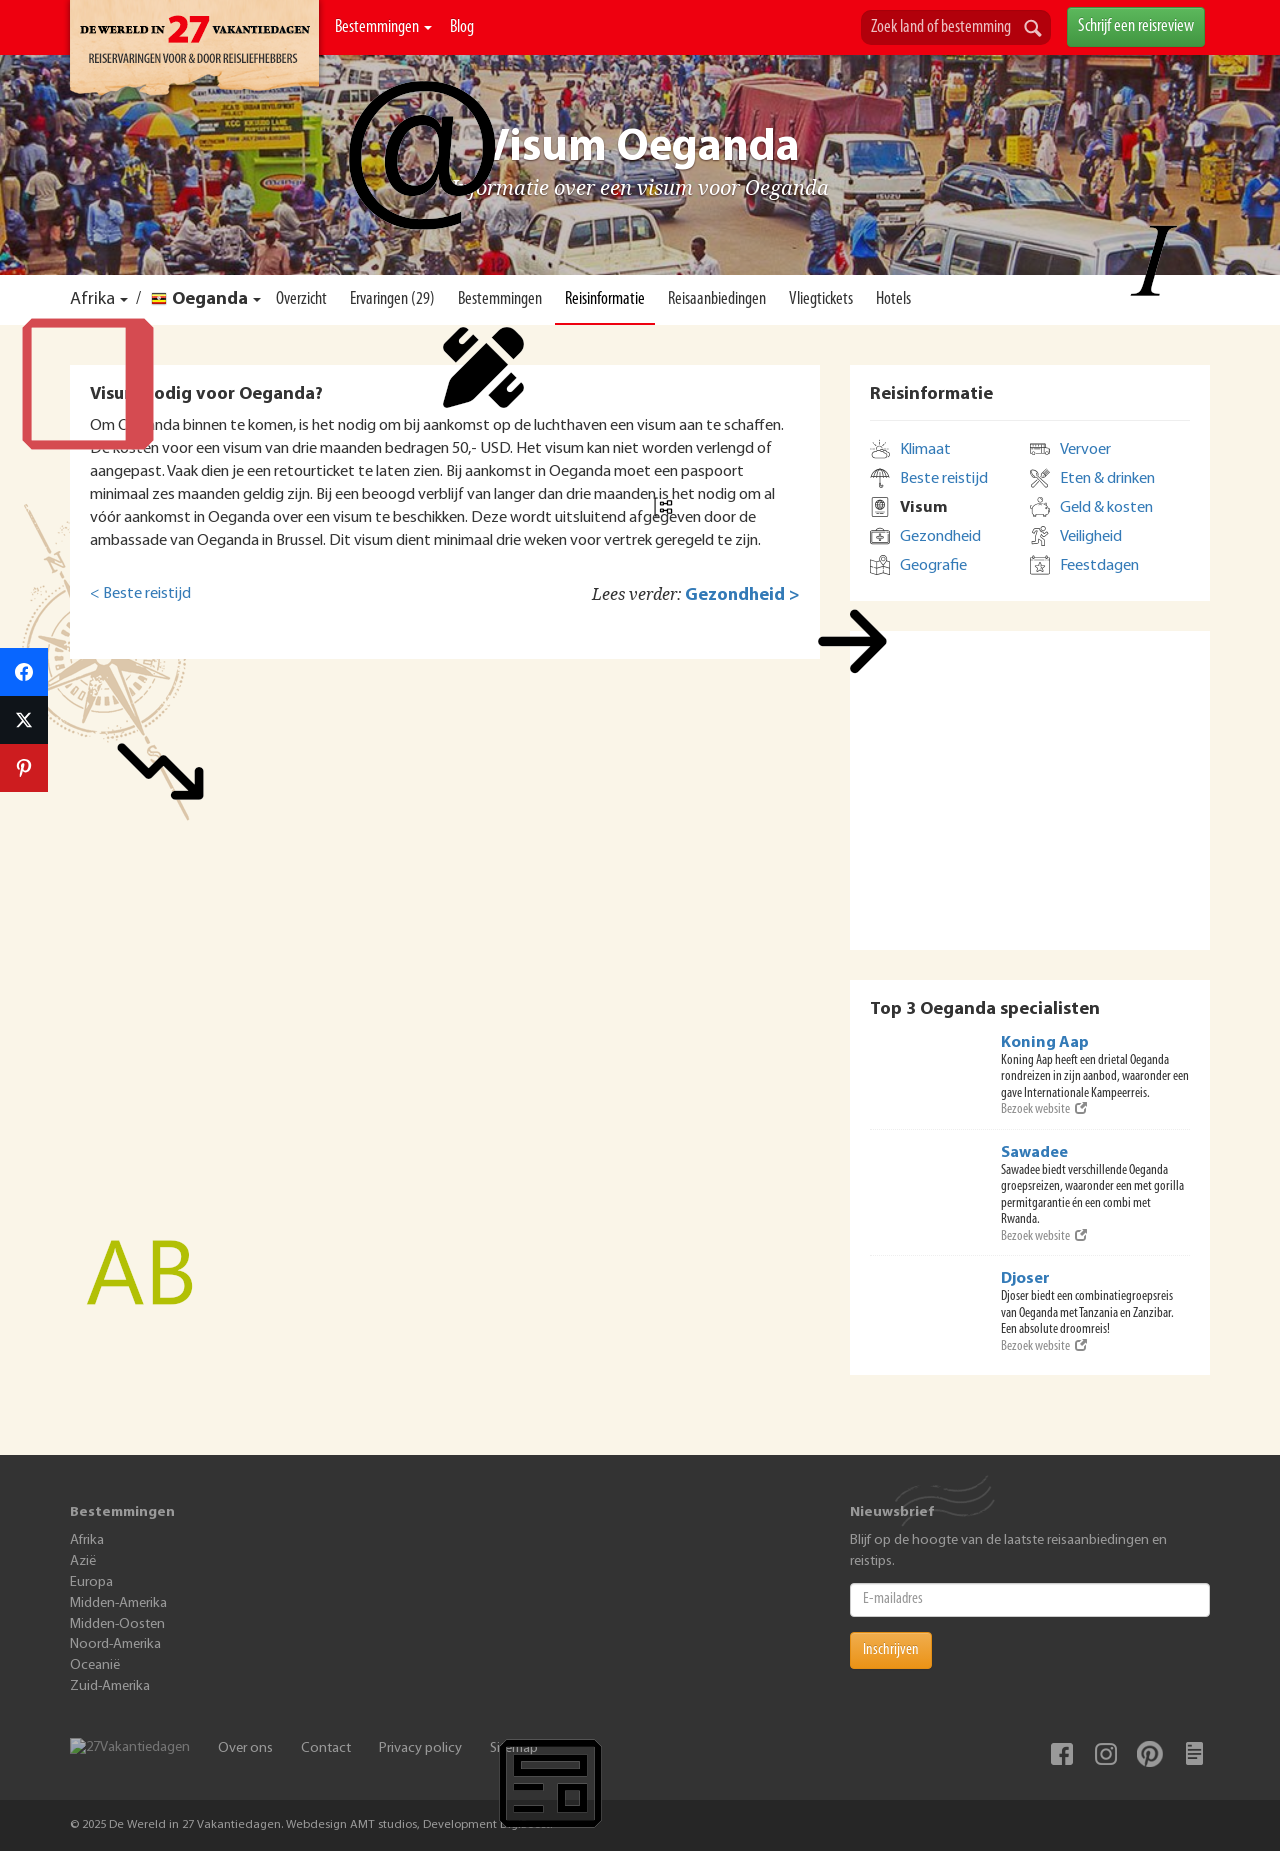  Describe the element at coordinates (550, 1783) in the screenshot. I see `preview a document or file` at that location.